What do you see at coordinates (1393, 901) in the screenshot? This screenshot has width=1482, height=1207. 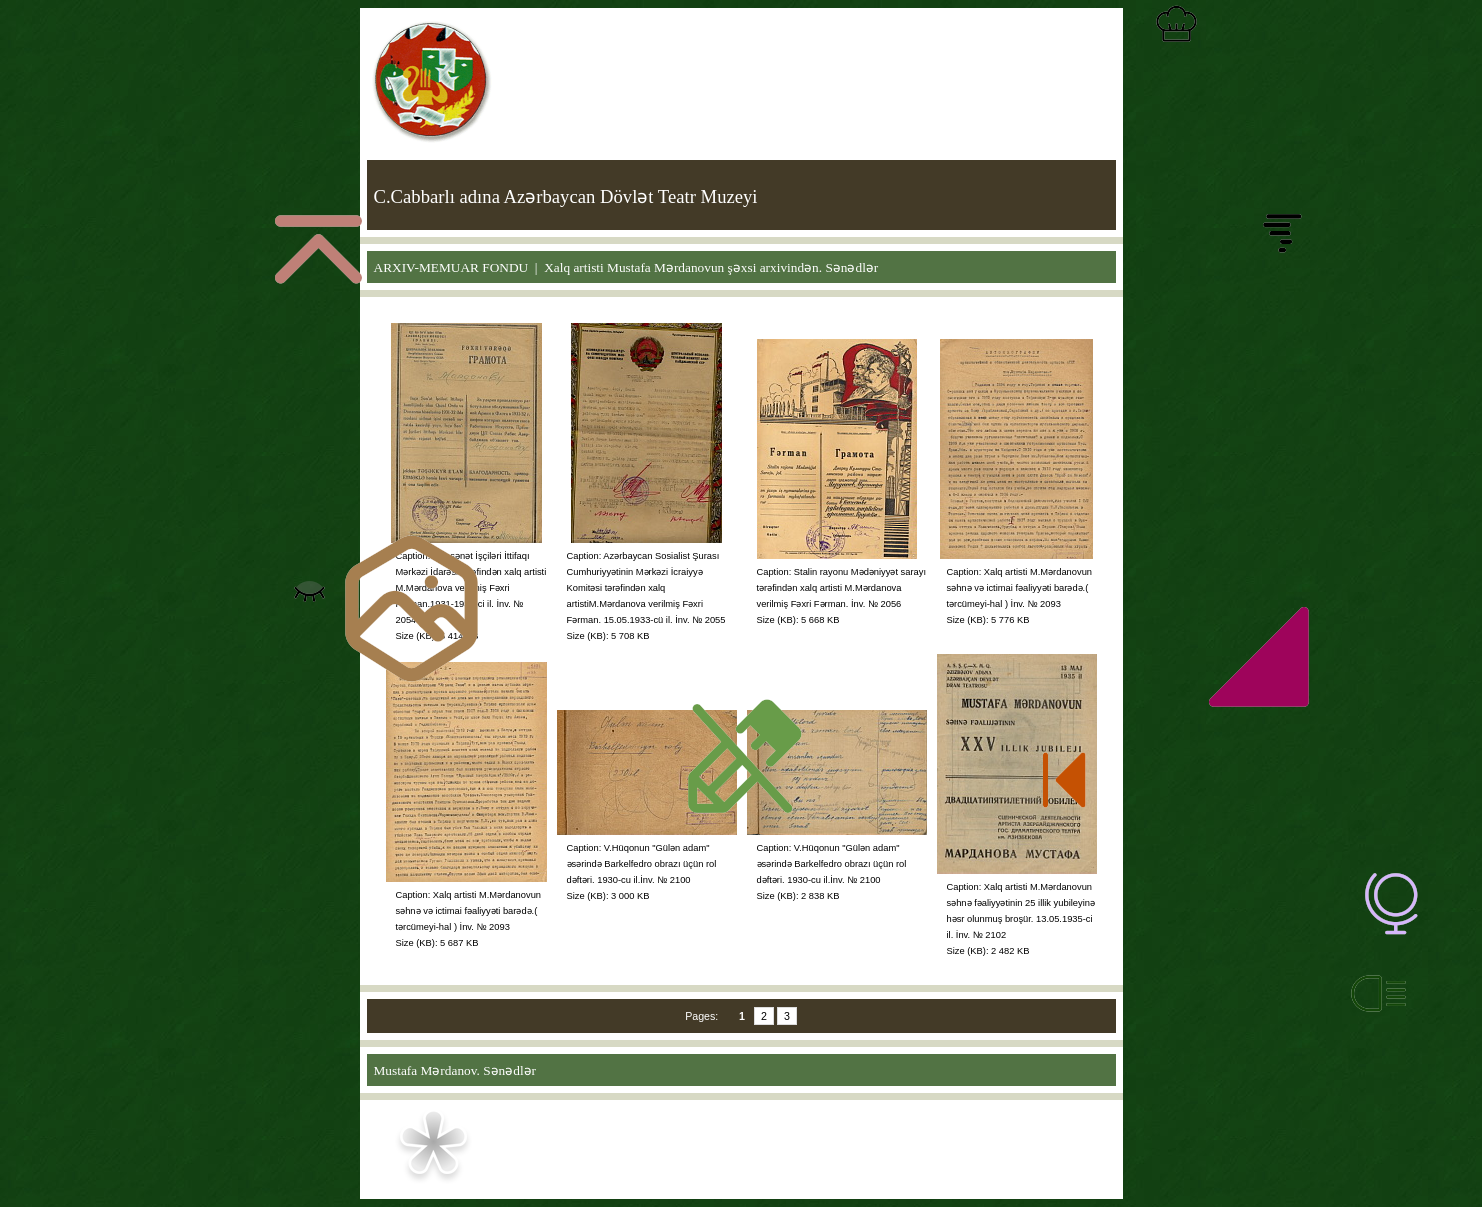 I see `access global or international settings` at bounding box center [1393, 901].